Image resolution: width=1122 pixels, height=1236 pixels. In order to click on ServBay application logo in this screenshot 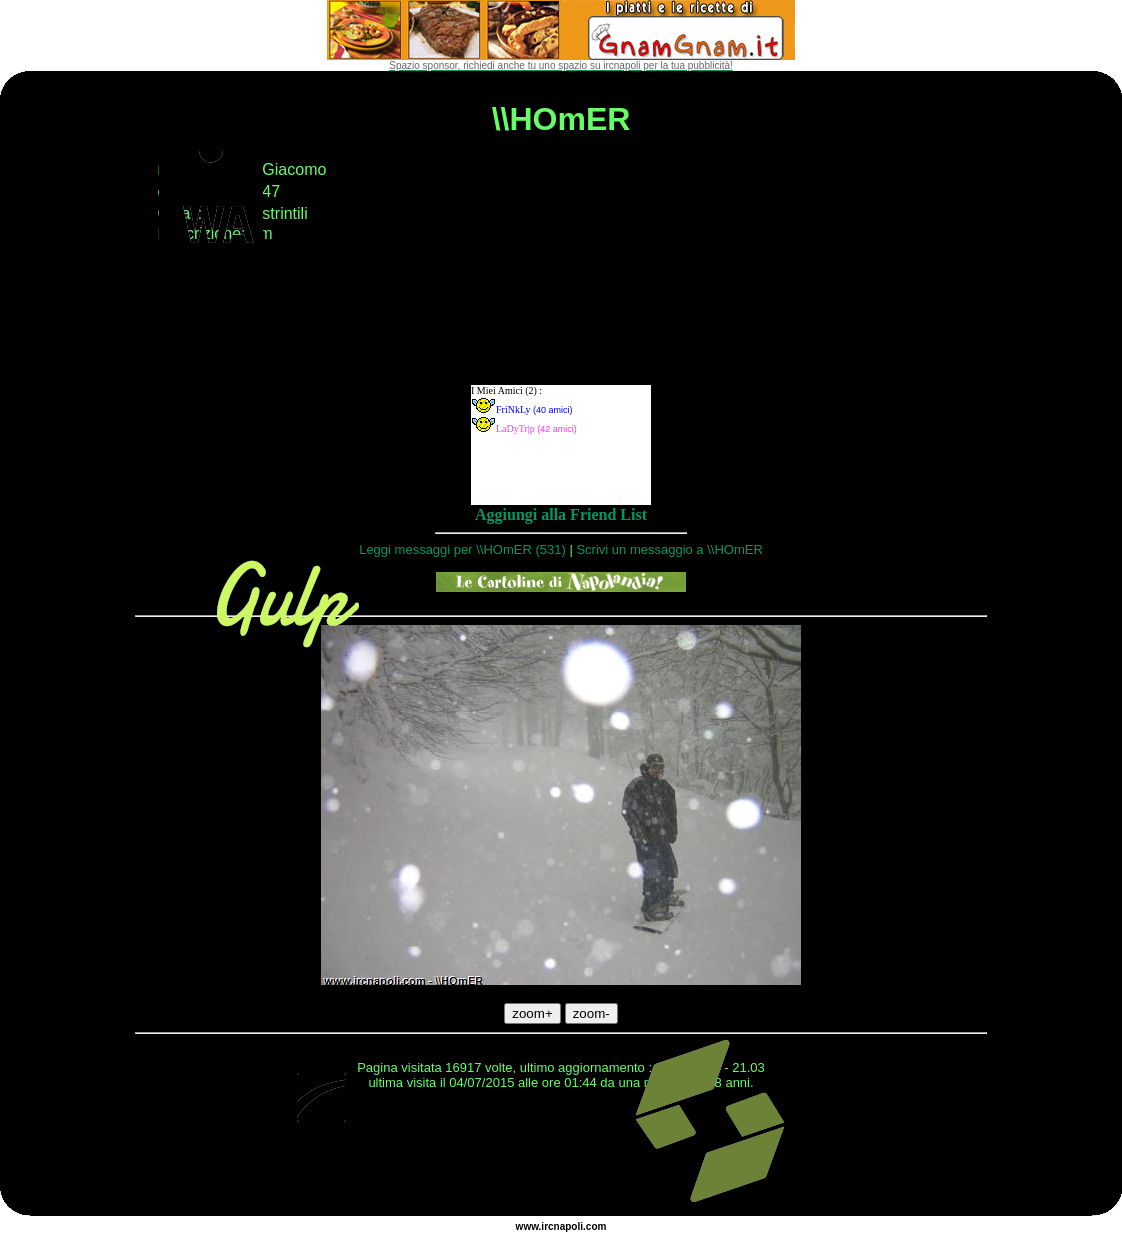, I will do `click(710, 1121)`.